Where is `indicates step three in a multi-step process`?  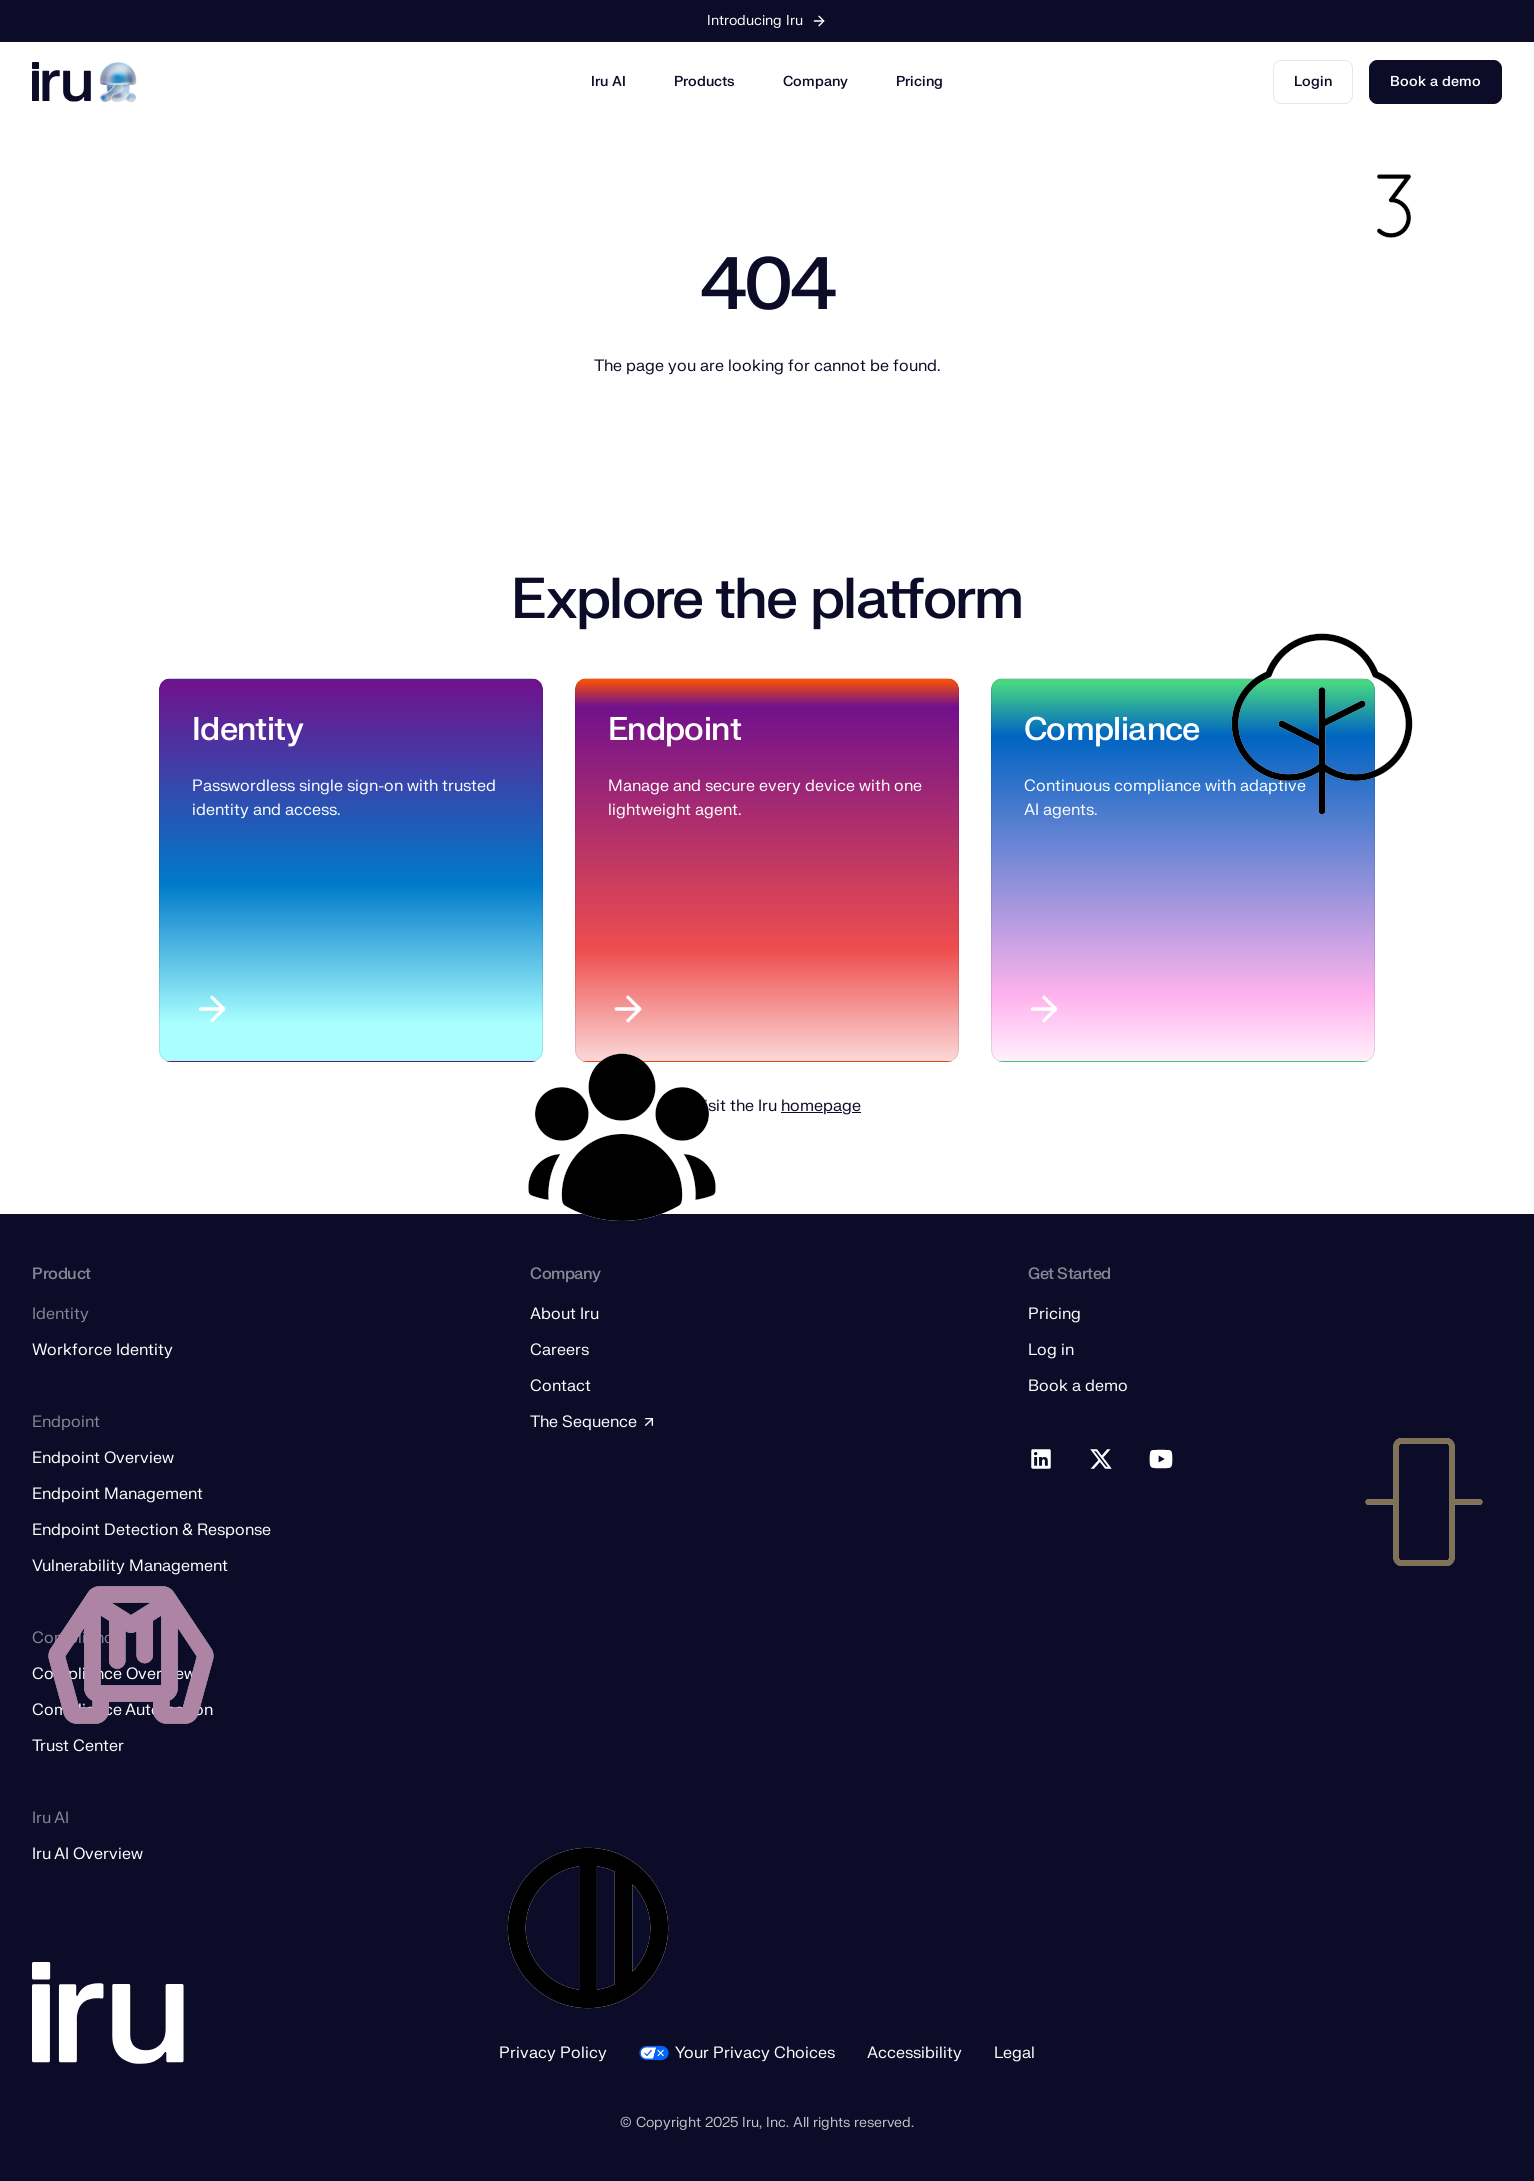
indicates step three in a multi-step process is located at coordinates (1394, 206).